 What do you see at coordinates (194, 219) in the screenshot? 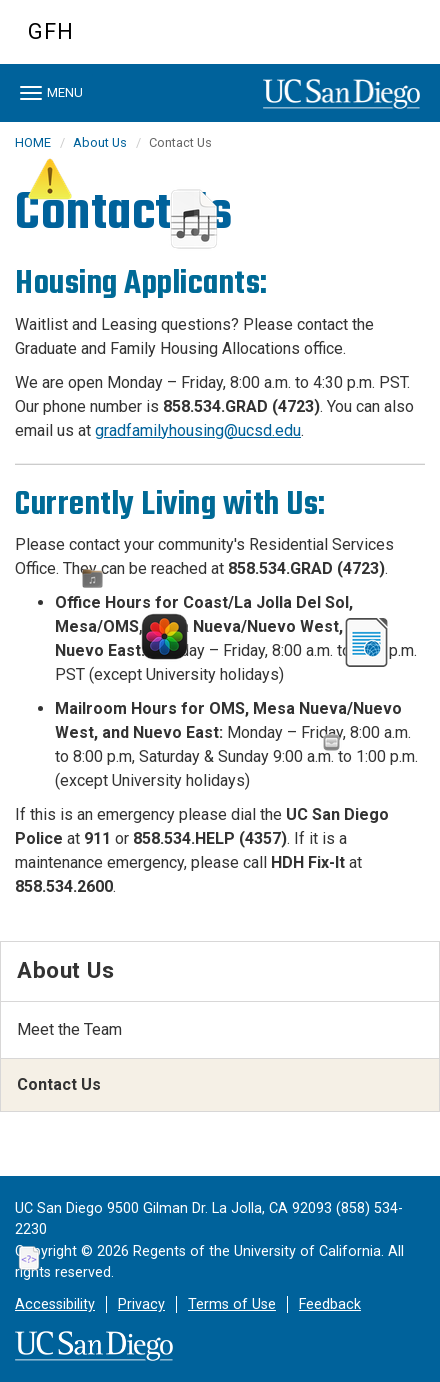
I see `iMelody ringtone file` at bounding box center [194, 219].